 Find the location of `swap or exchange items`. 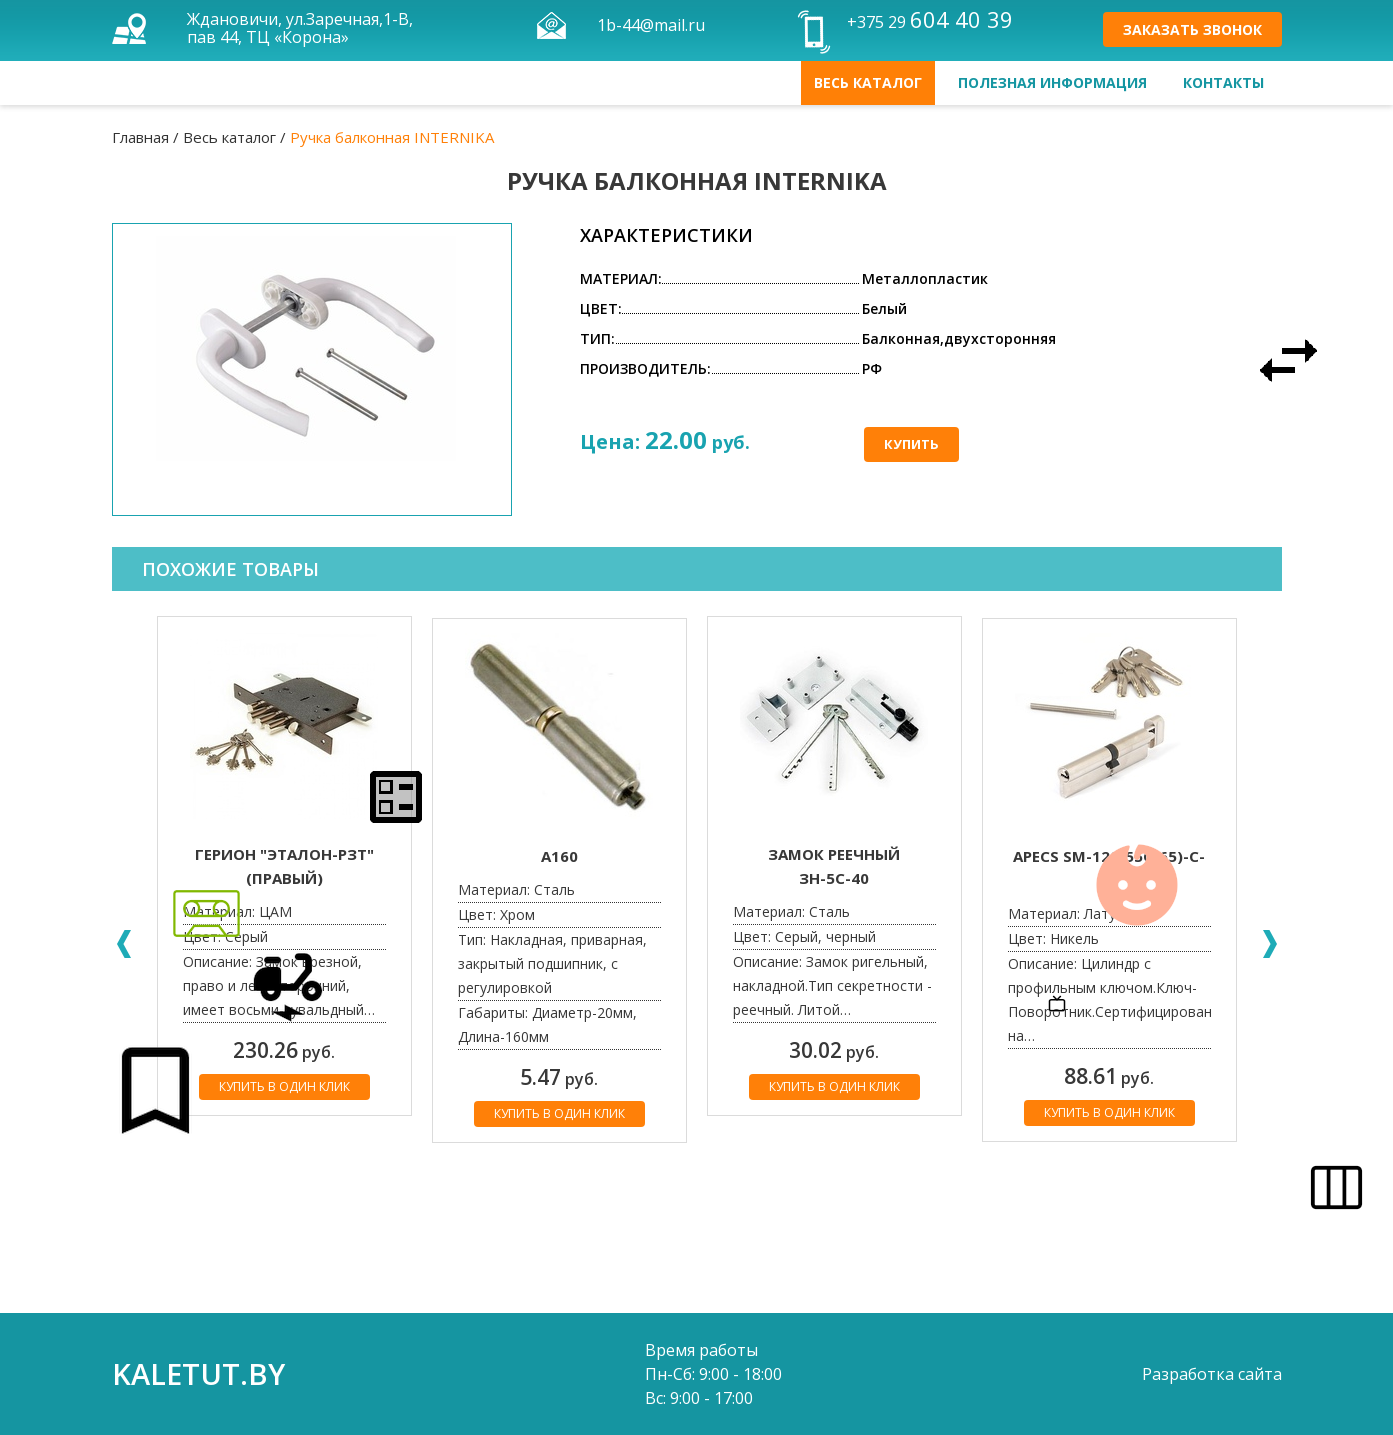

swap or exchange items is located at coordinates (1288, 360).